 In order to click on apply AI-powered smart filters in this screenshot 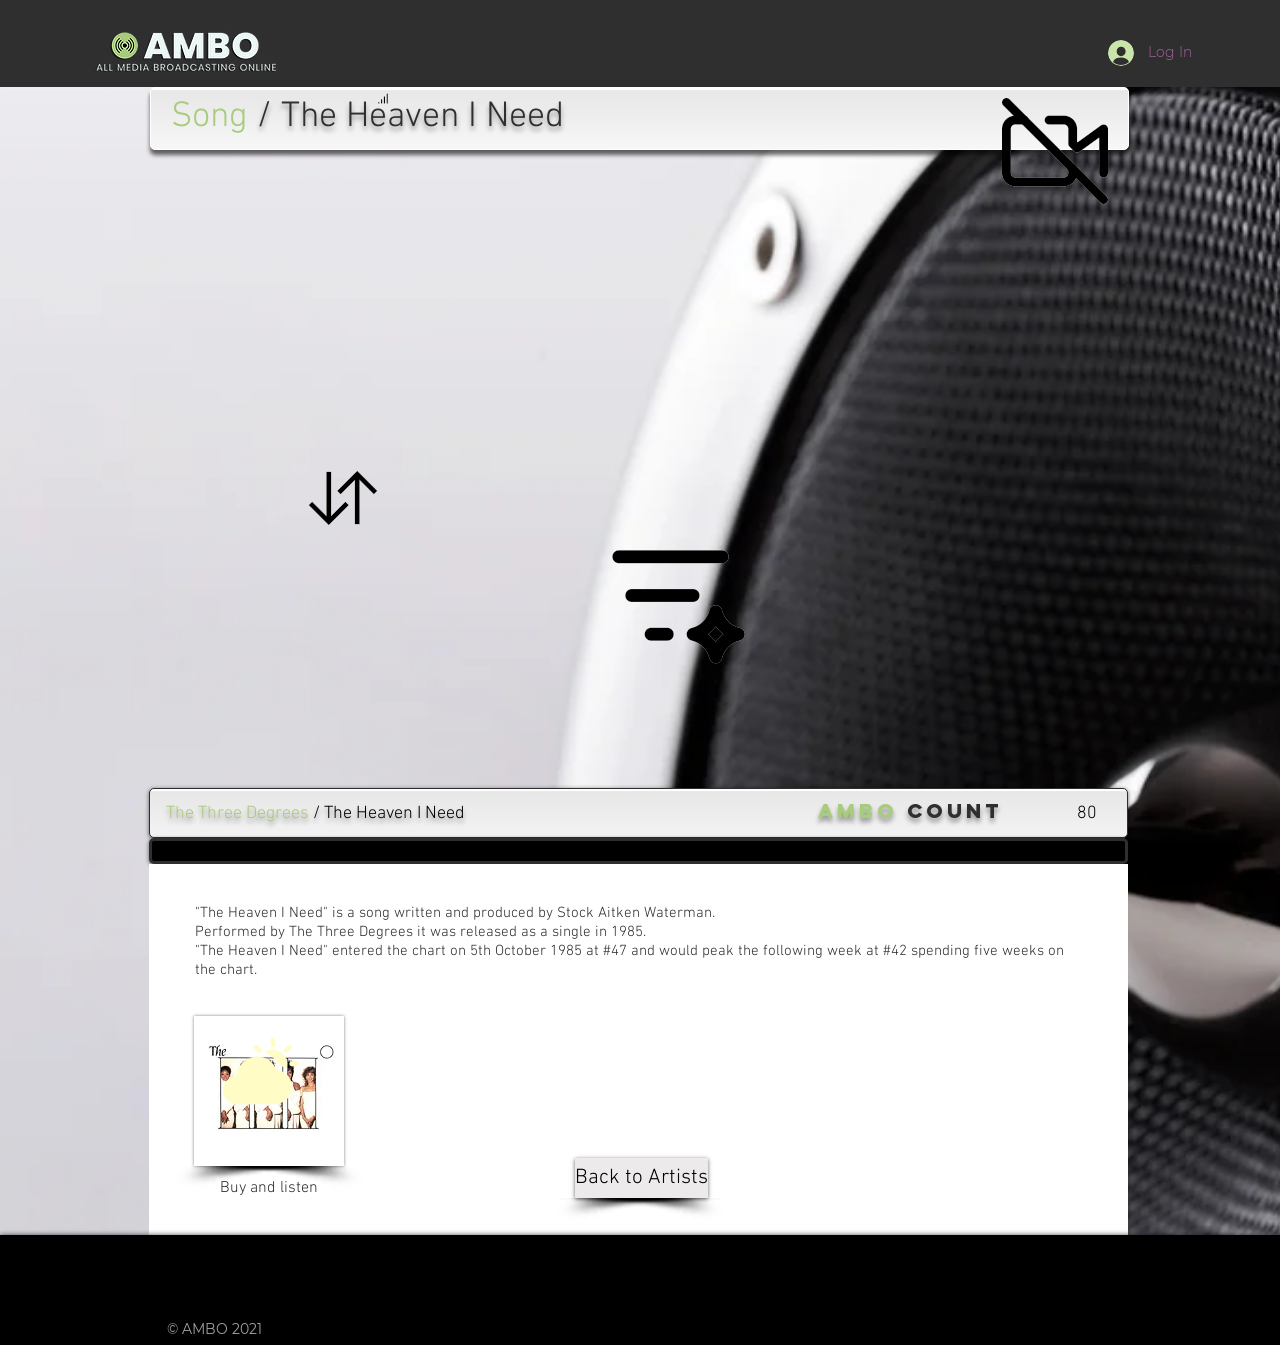, I will do `click(670, 595)`.